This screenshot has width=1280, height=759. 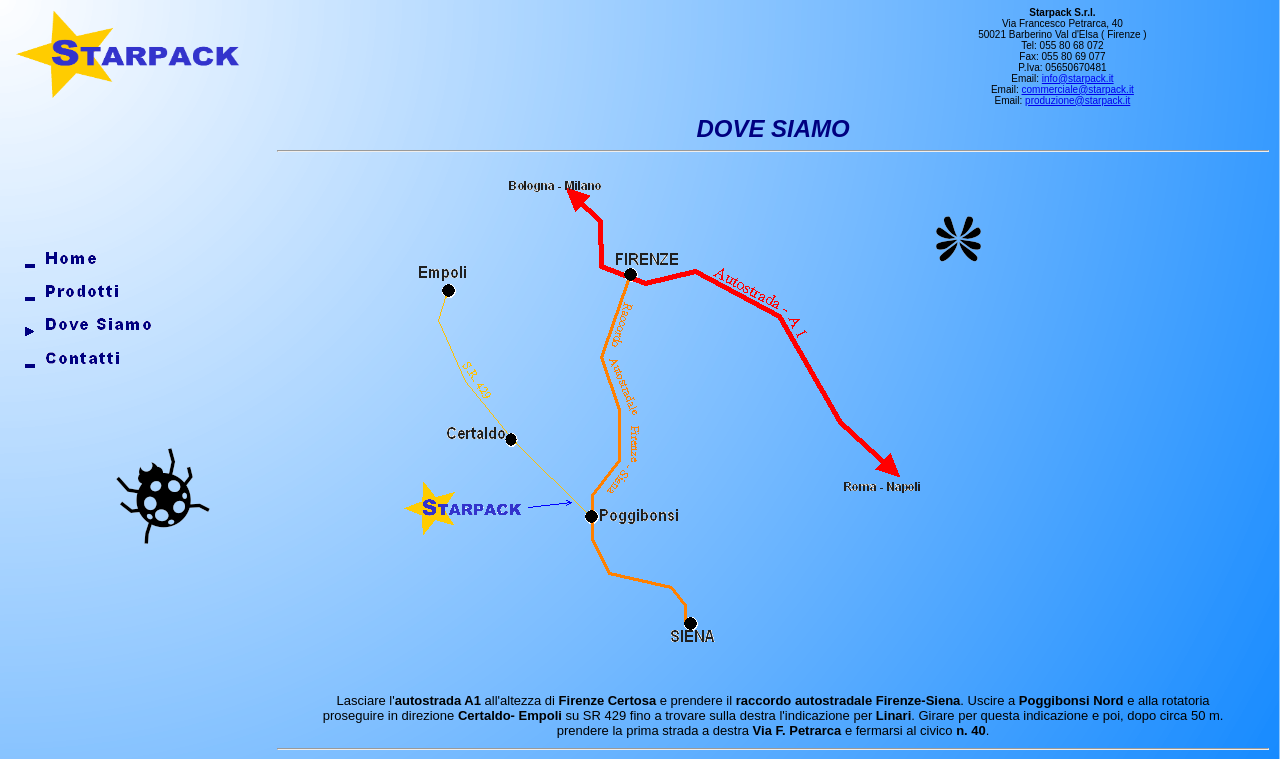 I want to click on report a bug or software issue, so click(x=163, y=496).